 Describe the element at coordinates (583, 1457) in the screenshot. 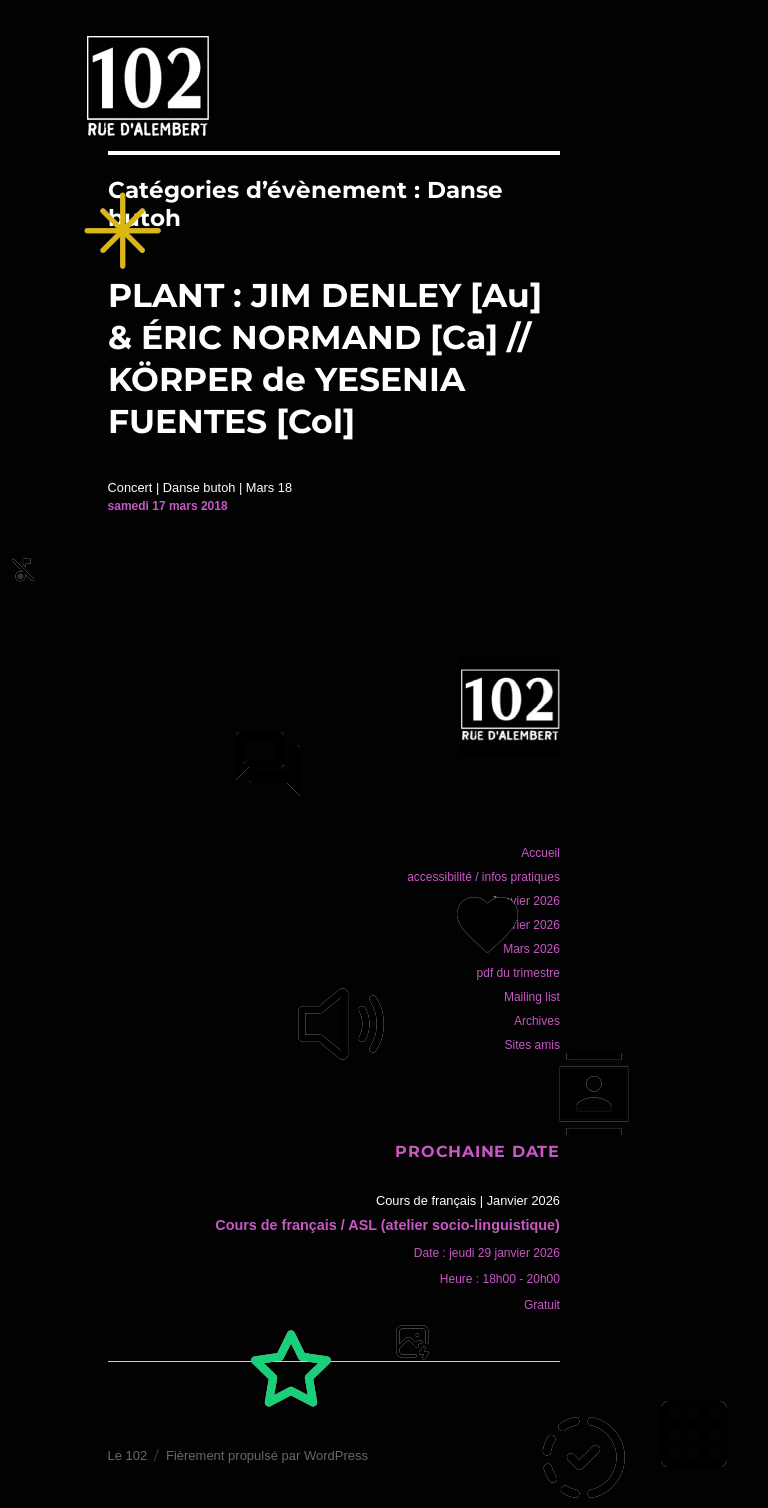

I see `task or process completed successfully` at that location.